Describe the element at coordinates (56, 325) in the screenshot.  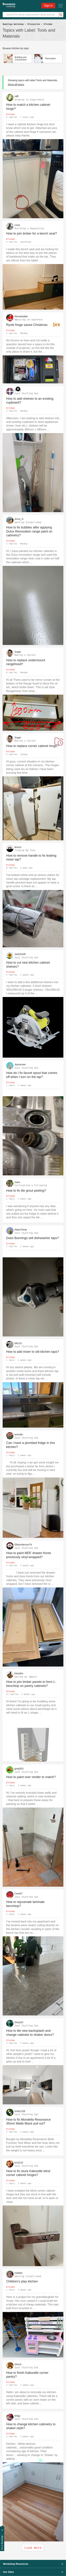
I see `enter or manage your password` at that location.